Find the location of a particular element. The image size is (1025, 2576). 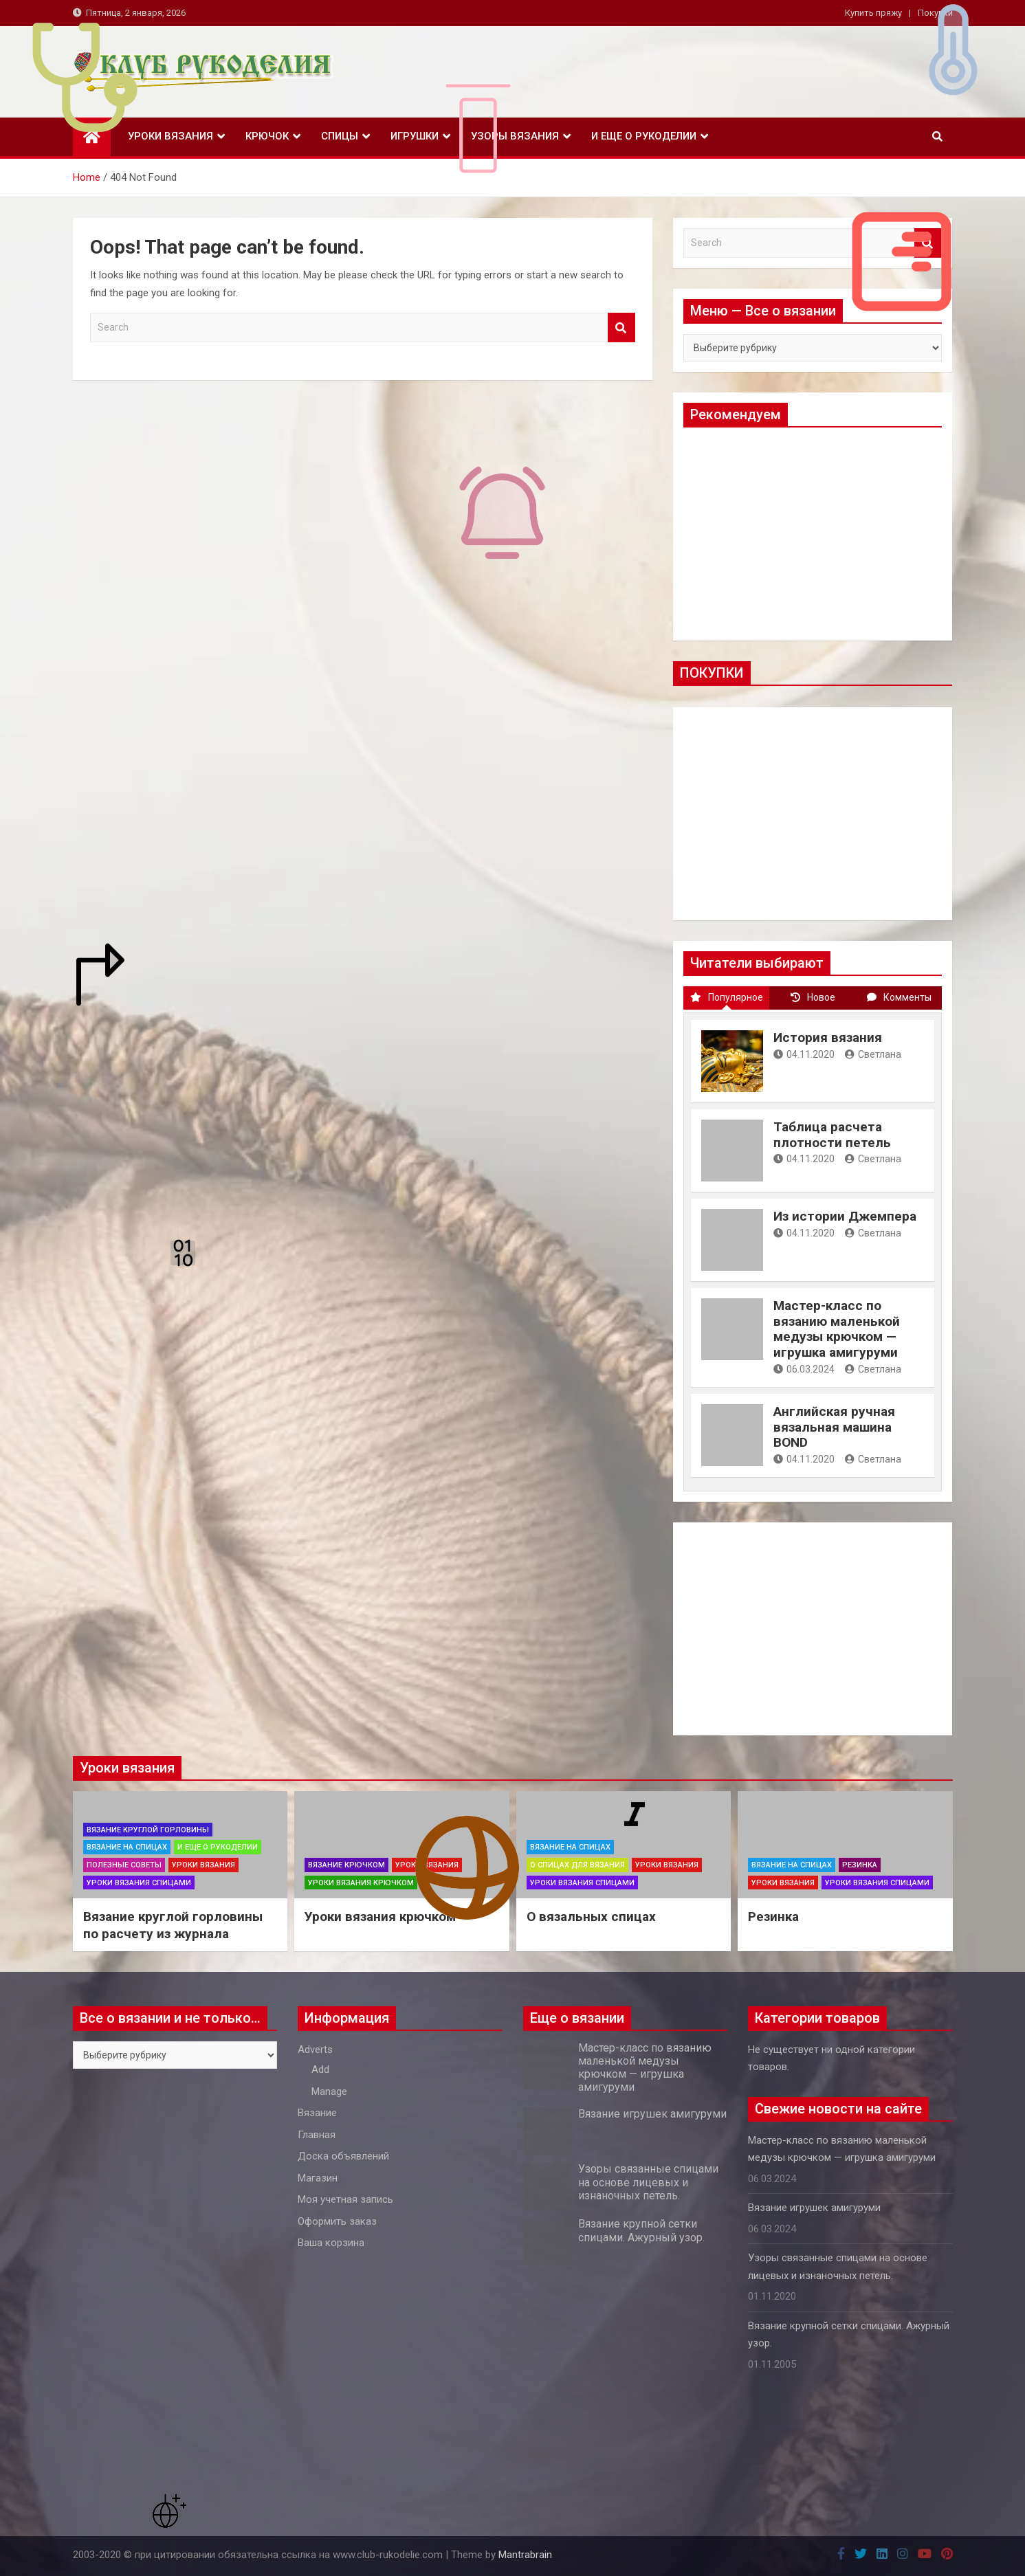

apply italic formatting to selected text is located at coordinates (635, 1816).